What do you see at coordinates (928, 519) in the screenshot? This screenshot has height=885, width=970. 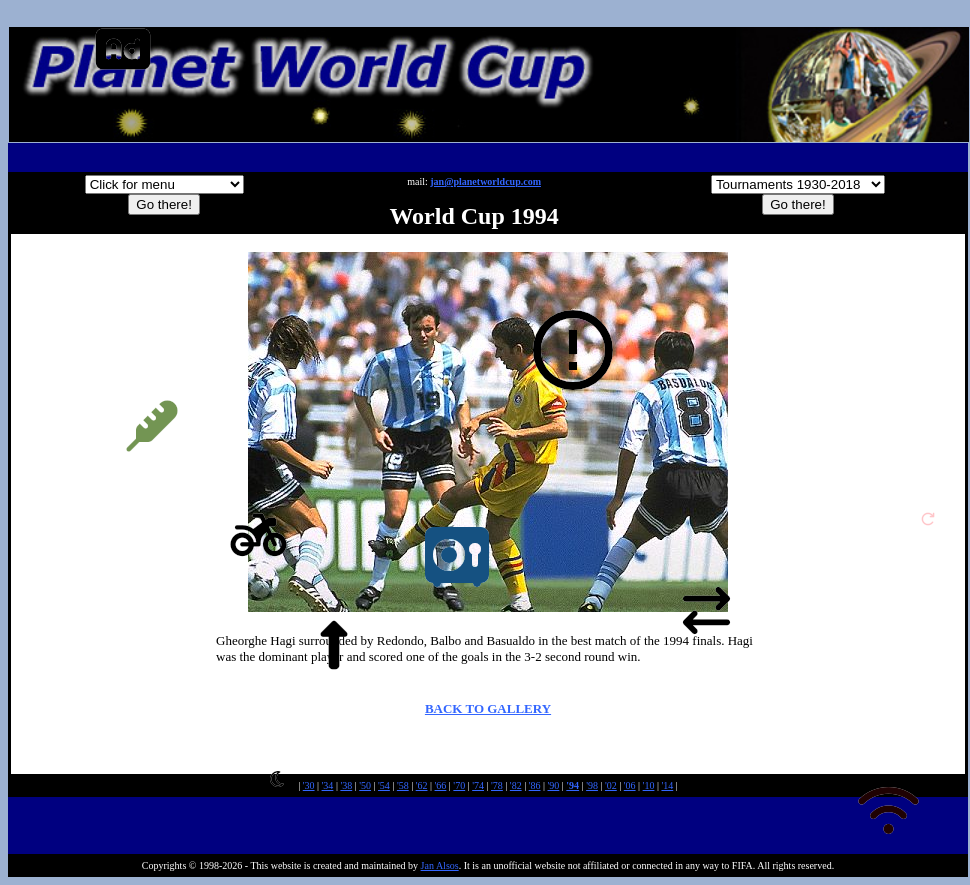 I see `refresh or reload the current page` at bounding box center [928, 519].